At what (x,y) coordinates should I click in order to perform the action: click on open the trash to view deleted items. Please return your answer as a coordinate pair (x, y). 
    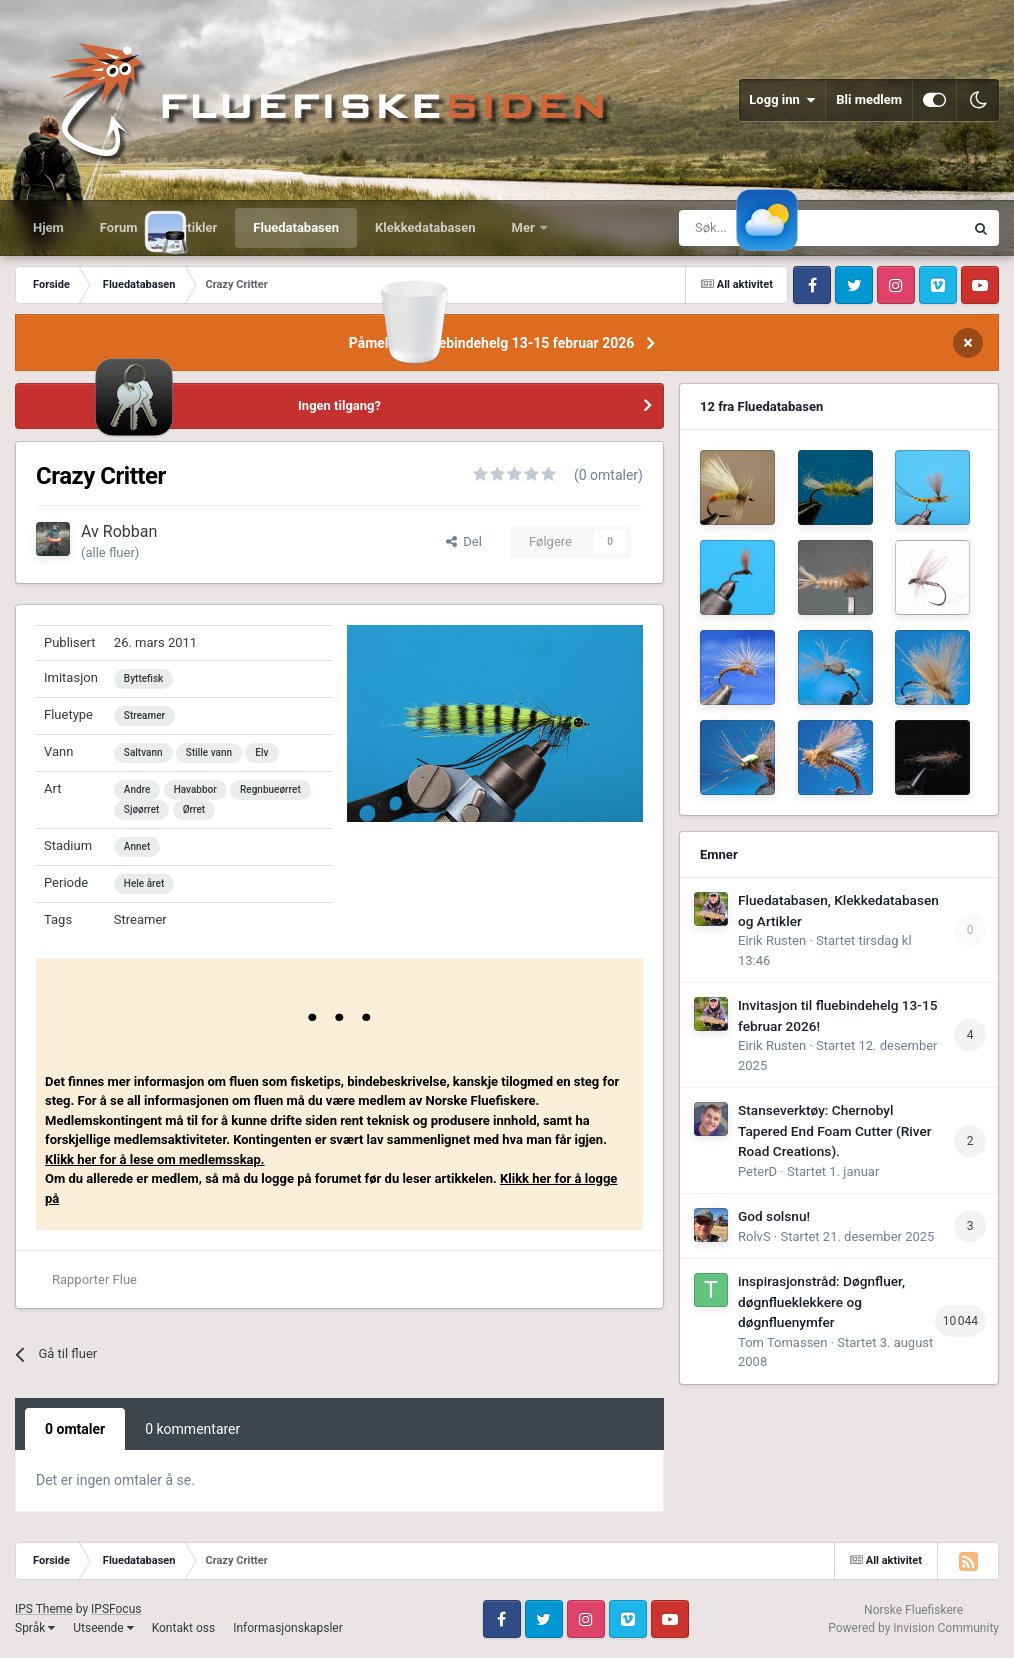
    Looking at the image, I should click on (414, 321).